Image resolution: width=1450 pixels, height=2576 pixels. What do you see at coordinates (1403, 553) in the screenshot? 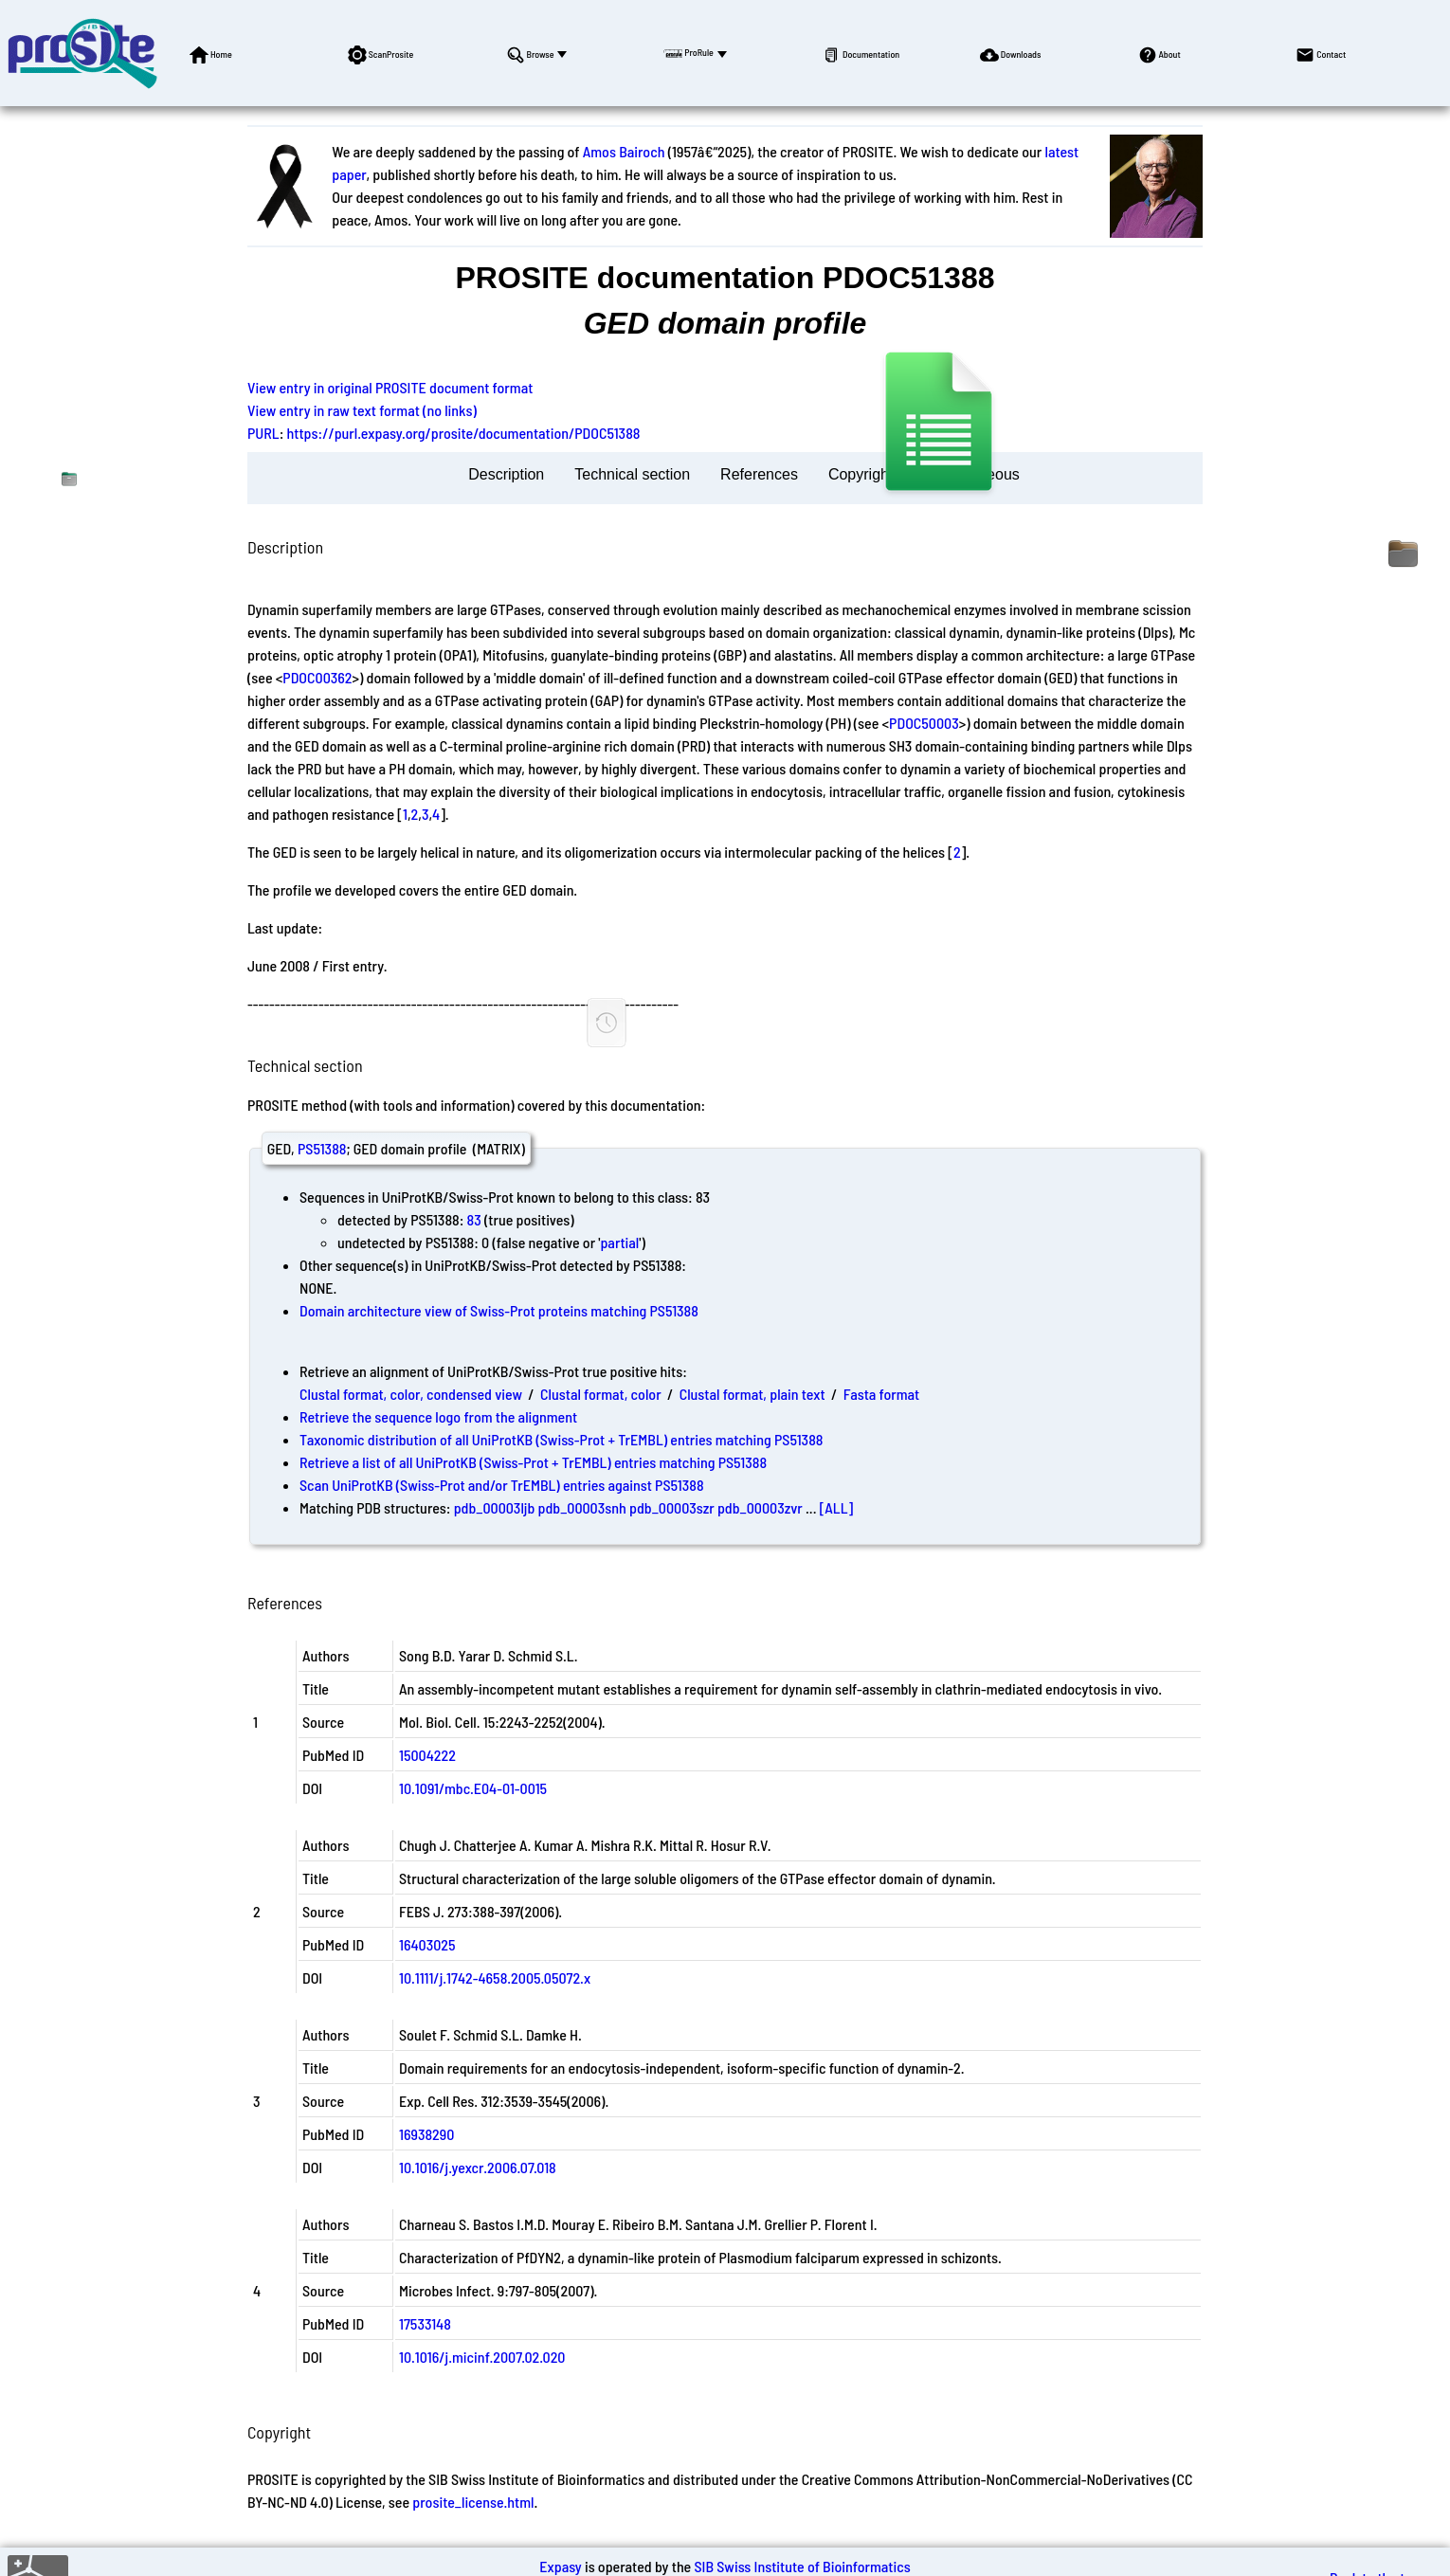
I see `drop files here to move them into this folder` at bounding box center [1403, 553].